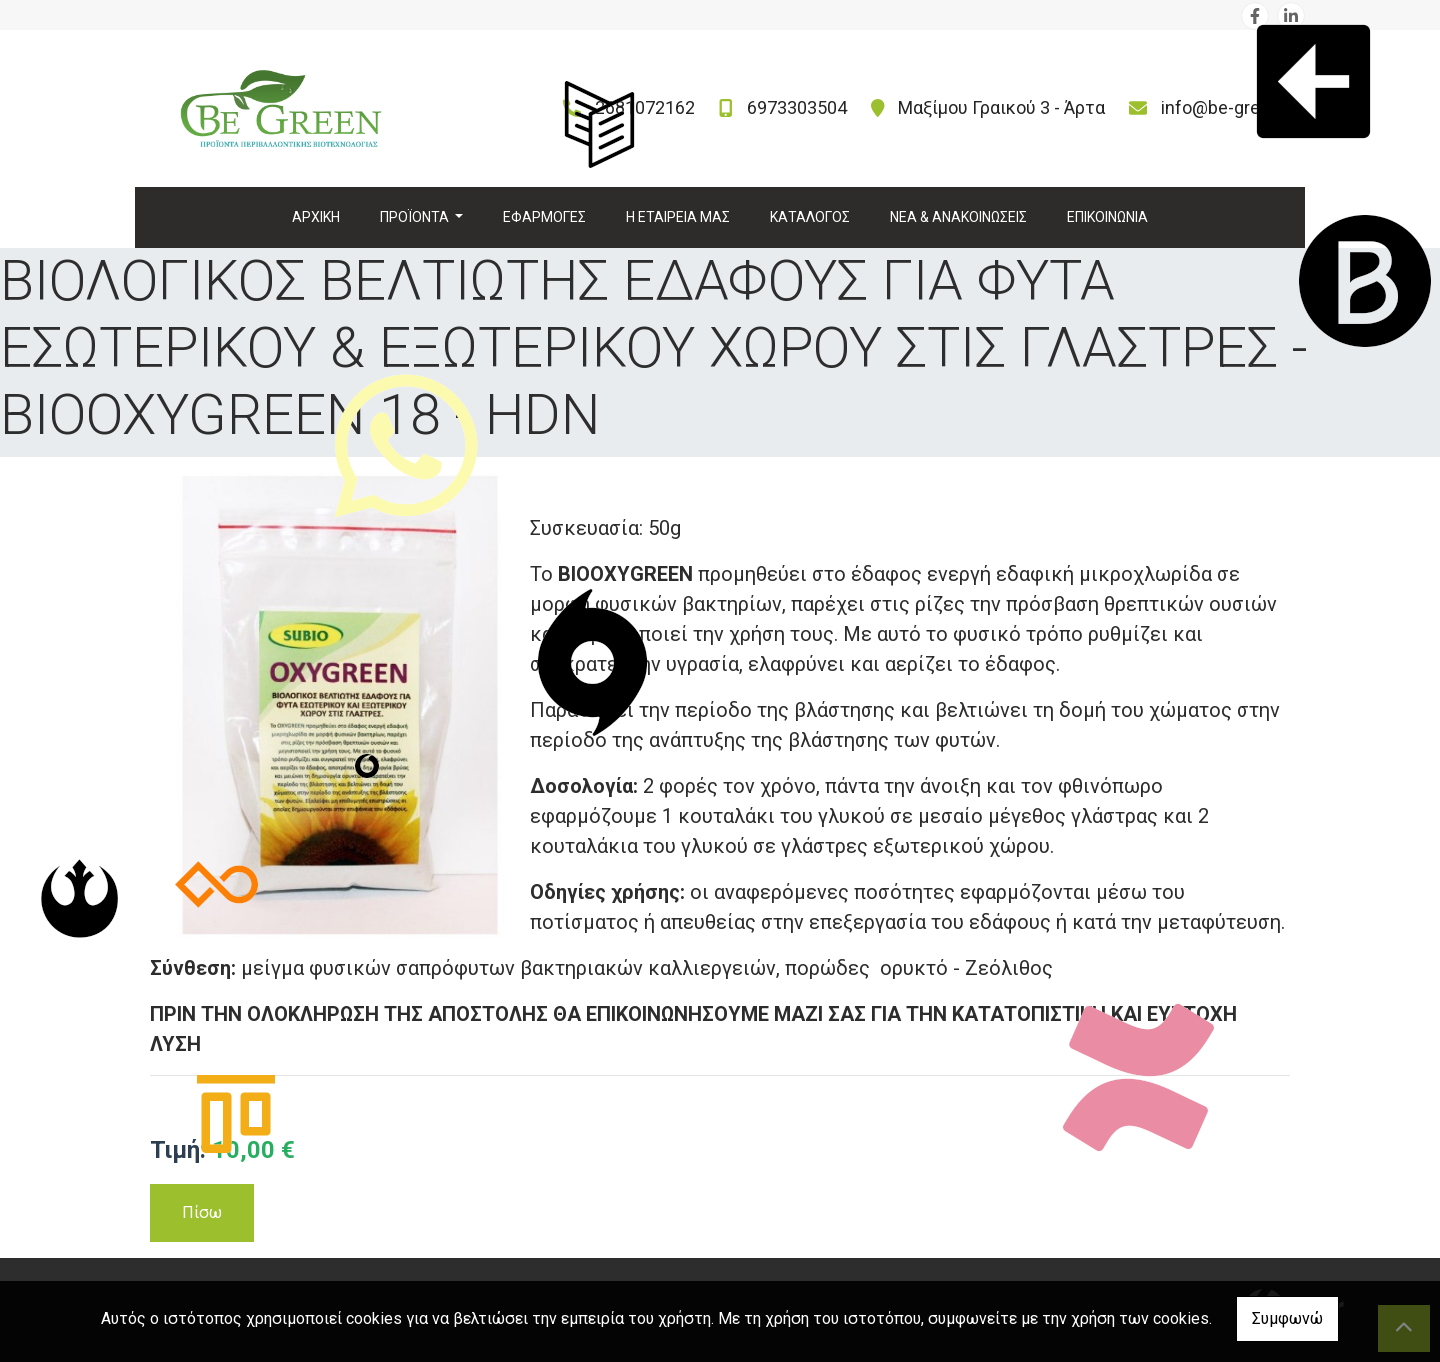 Image resolution: width=1440 pixels, height=1362 pixels. I want to click on open WhatsApp messaging app, so click(406, 446).